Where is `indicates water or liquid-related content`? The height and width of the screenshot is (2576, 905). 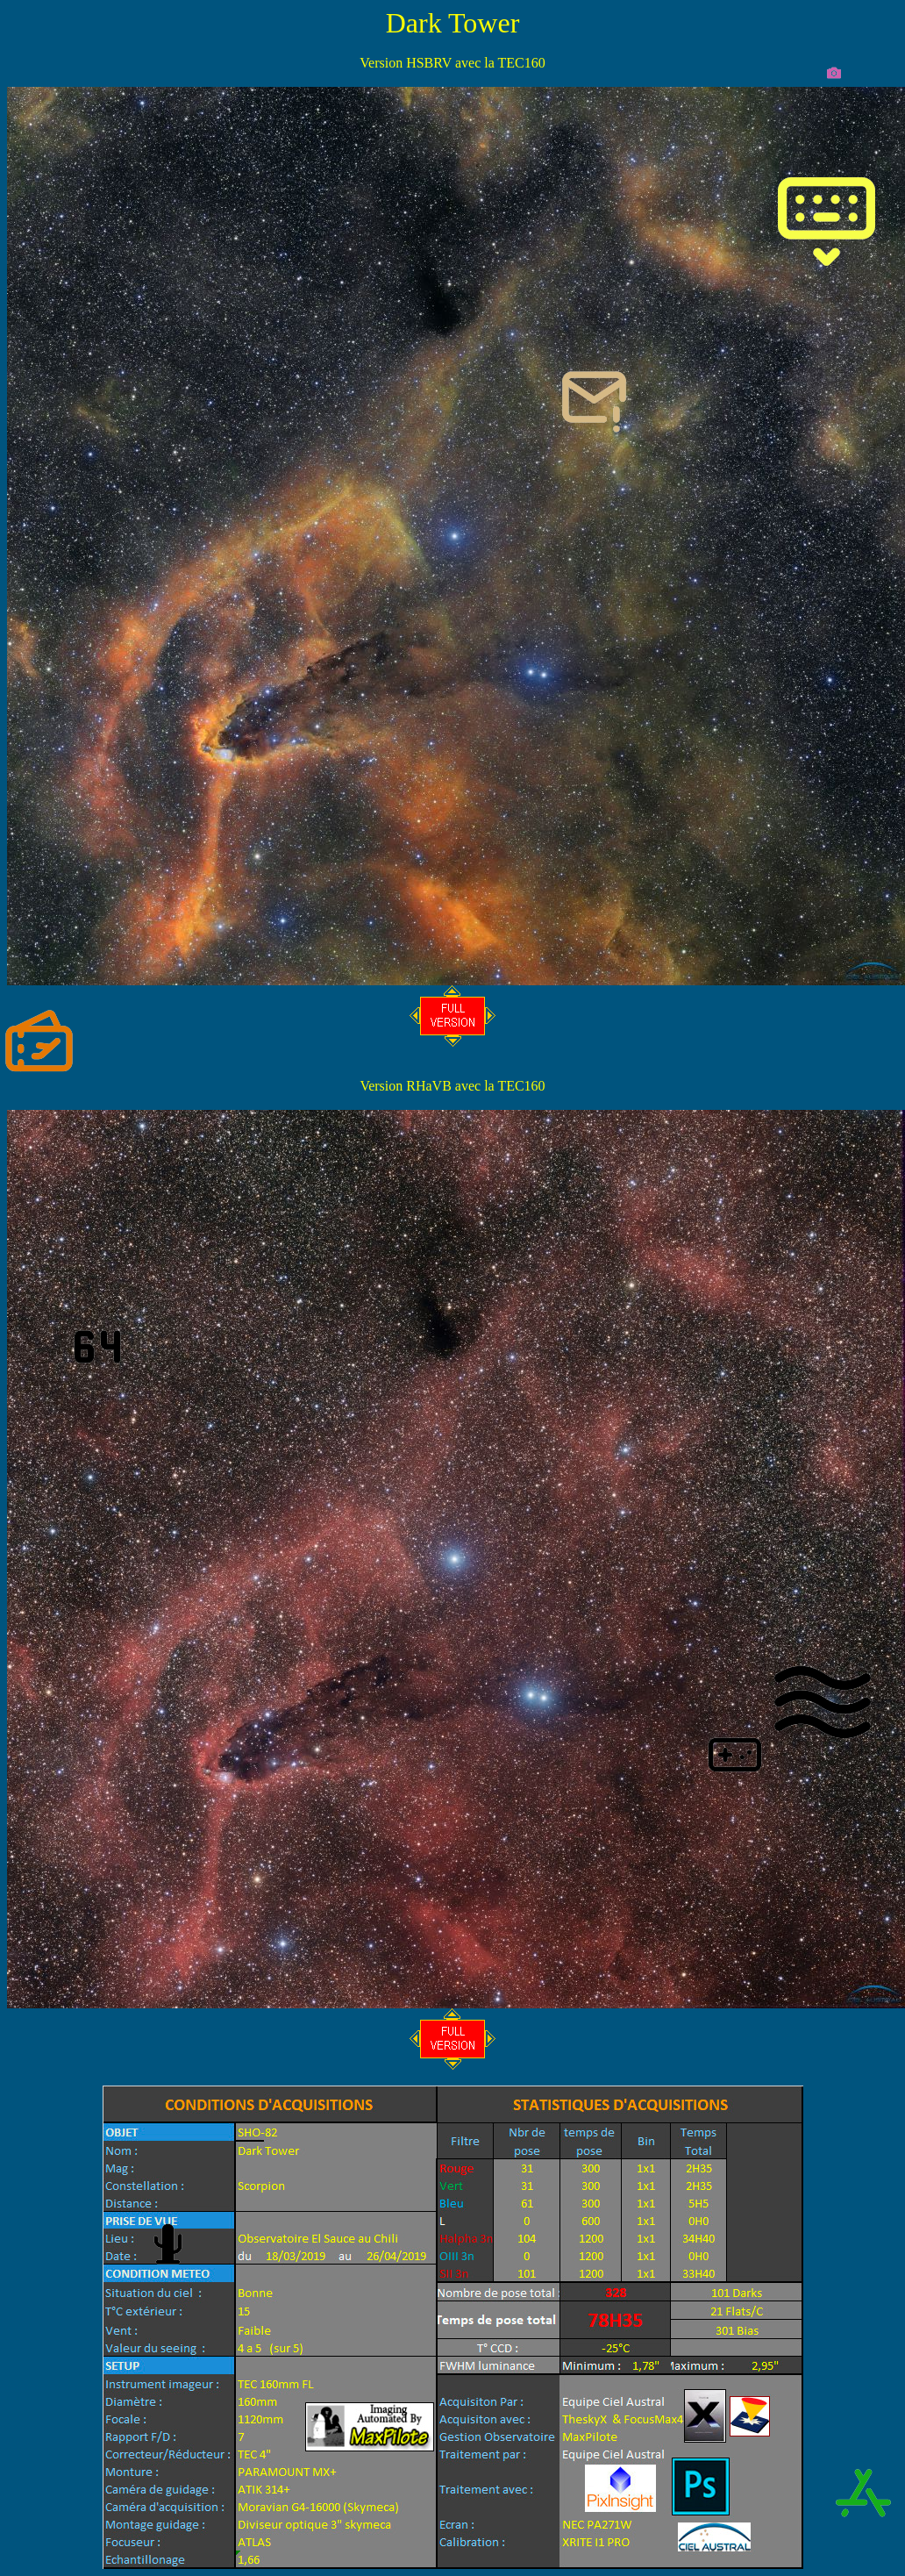 indicates water or liquid-related content is located at coordinates (823, 1702).